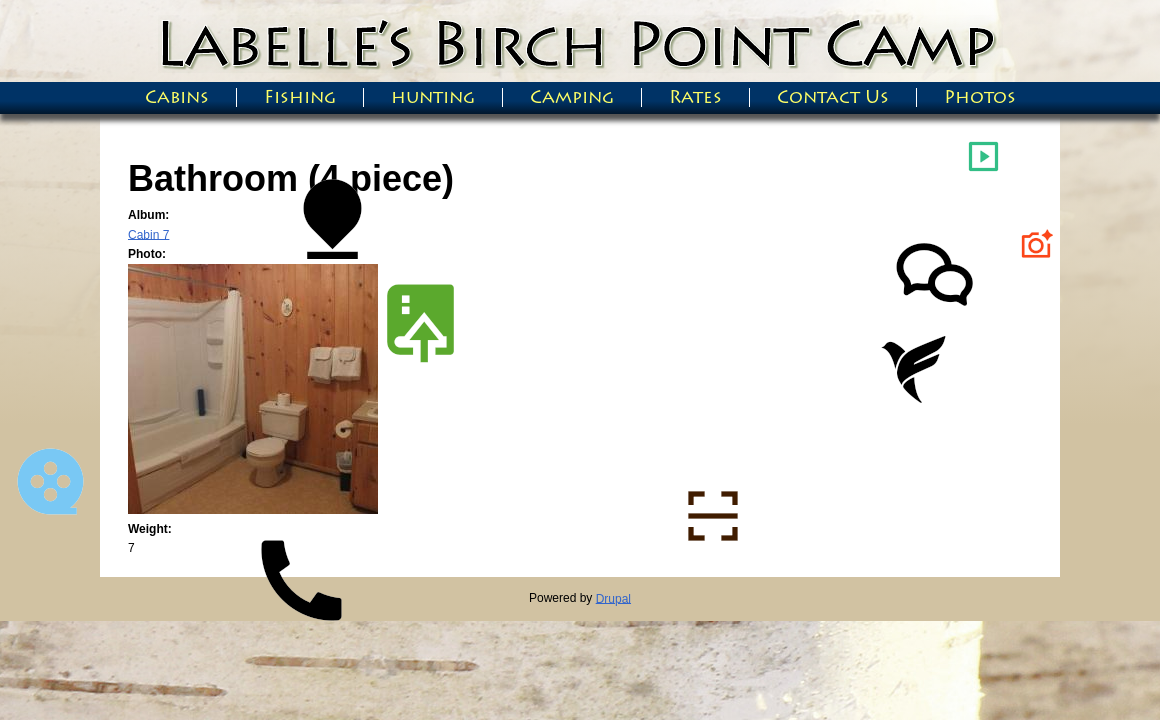 The width and height of the screenshot is (1160, 720). I want to click on view commit history for a repository, so click(420, 321).